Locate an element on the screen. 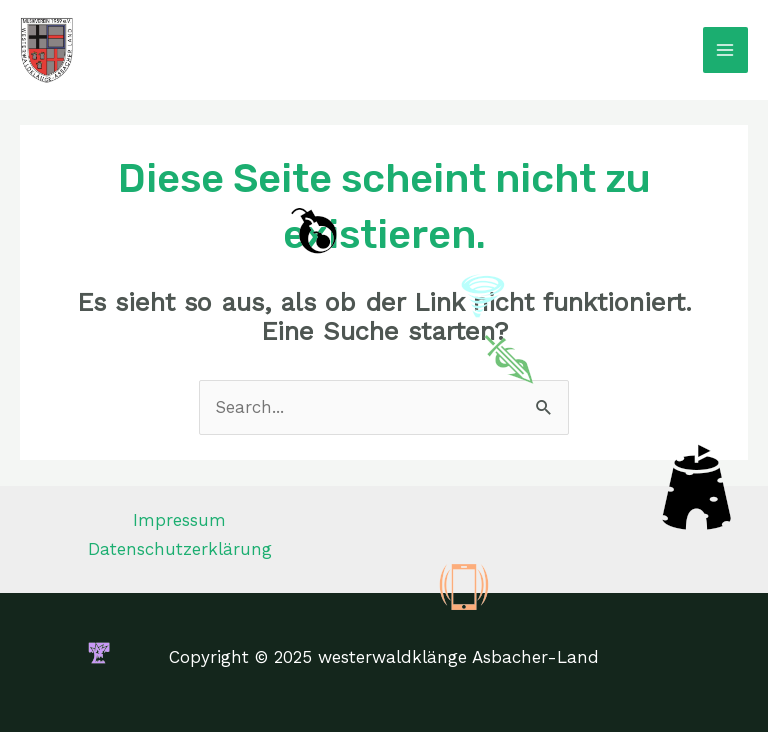 The image size is (768, 732). incoming call or notification alert is located at coordinates (464, 587).